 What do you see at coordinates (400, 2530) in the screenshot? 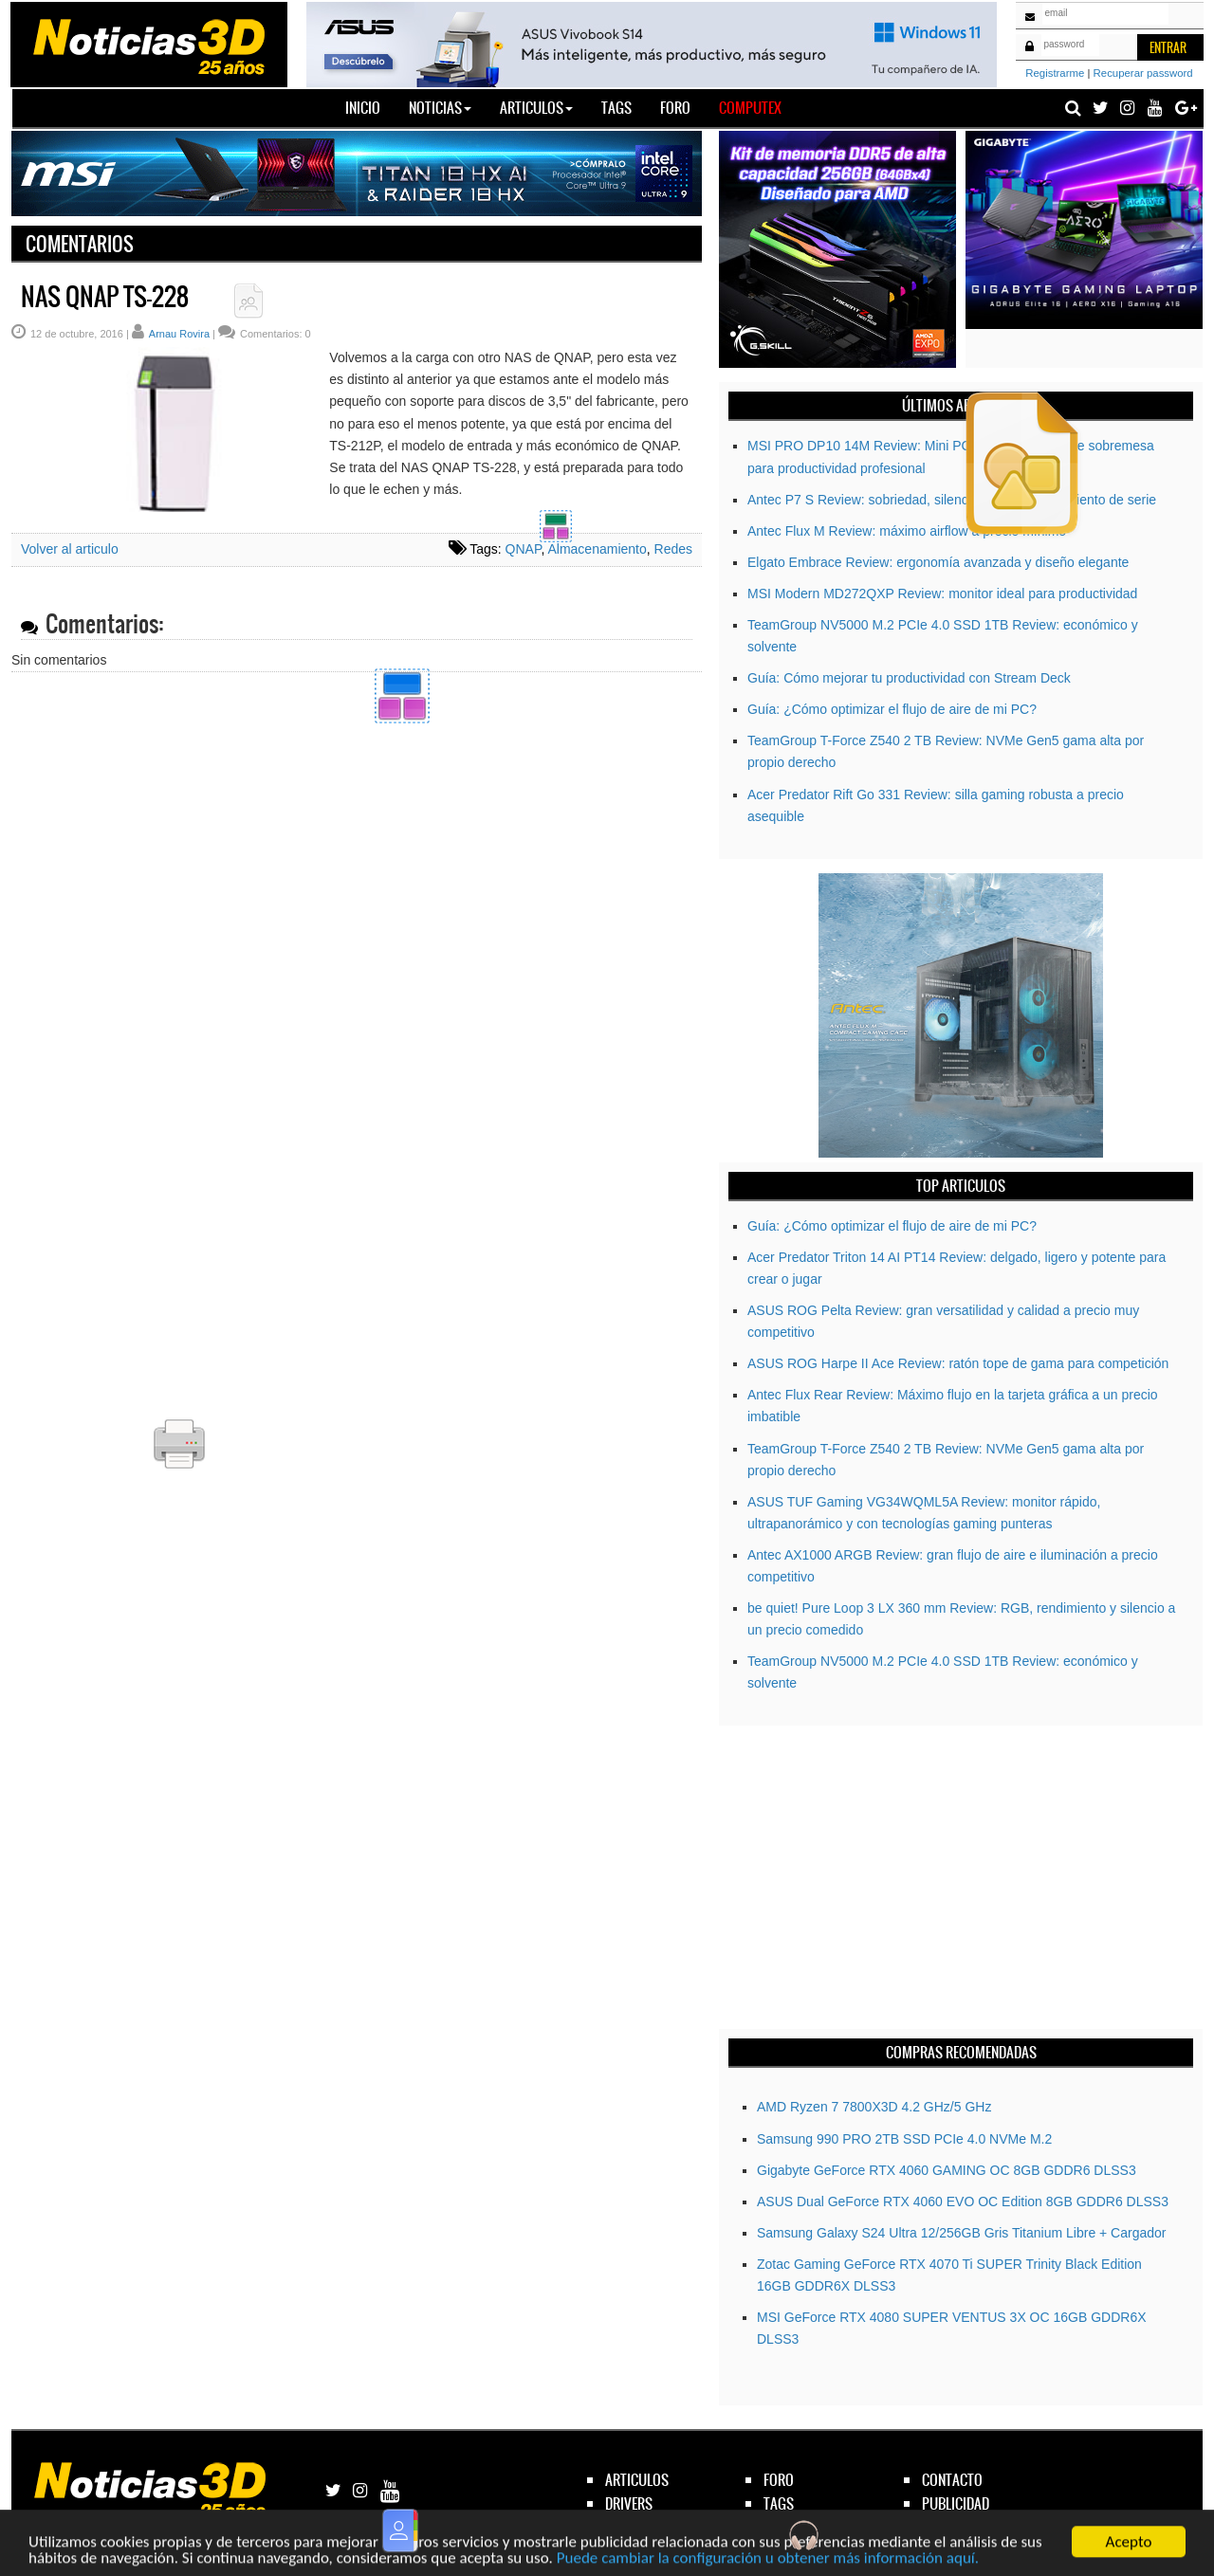
I see `open the contacts app` at bounding box center [400, 2530].